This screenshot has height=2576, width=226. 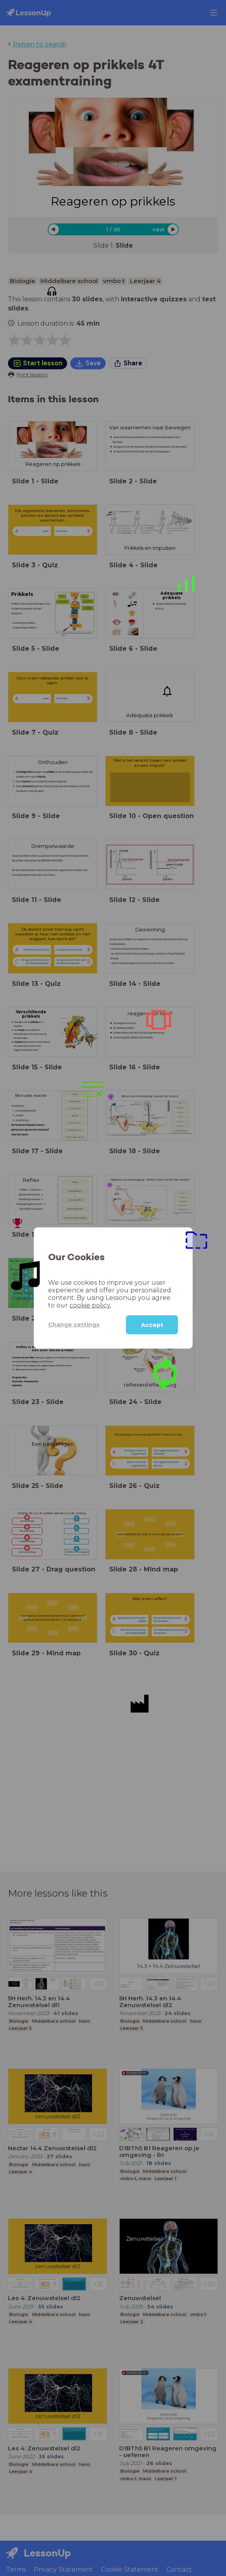 What do you see at coordinates (139, 1703) in the screenshot?
I see `view manufacturing or production settings` at bounding box center [139, 1703].